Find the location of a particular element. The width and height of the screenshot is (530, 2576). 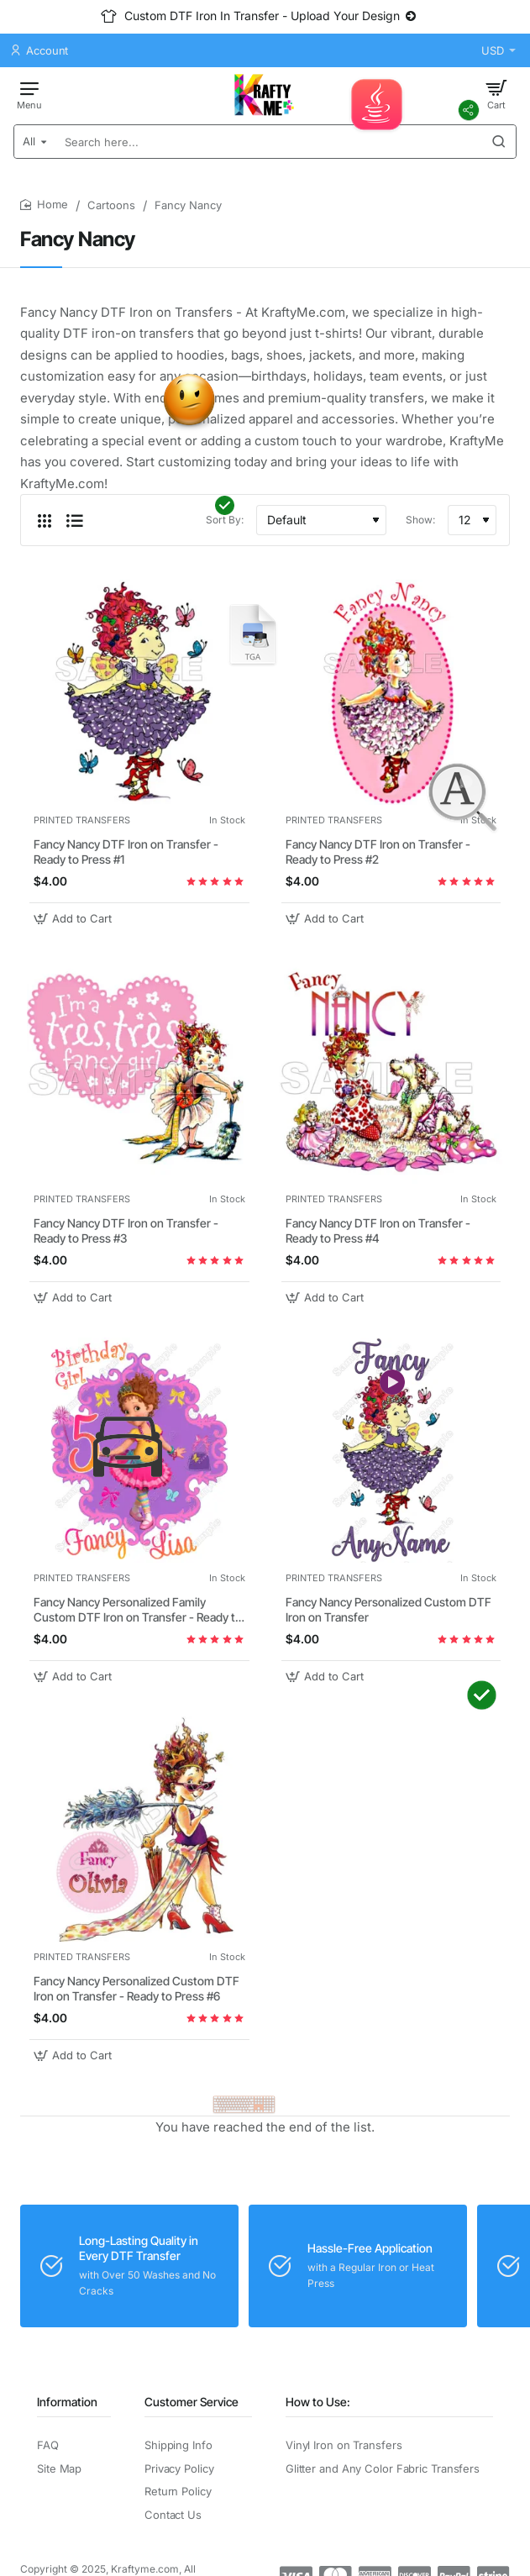

access travel and transportation emoji is located at coordinates (128, 1447).